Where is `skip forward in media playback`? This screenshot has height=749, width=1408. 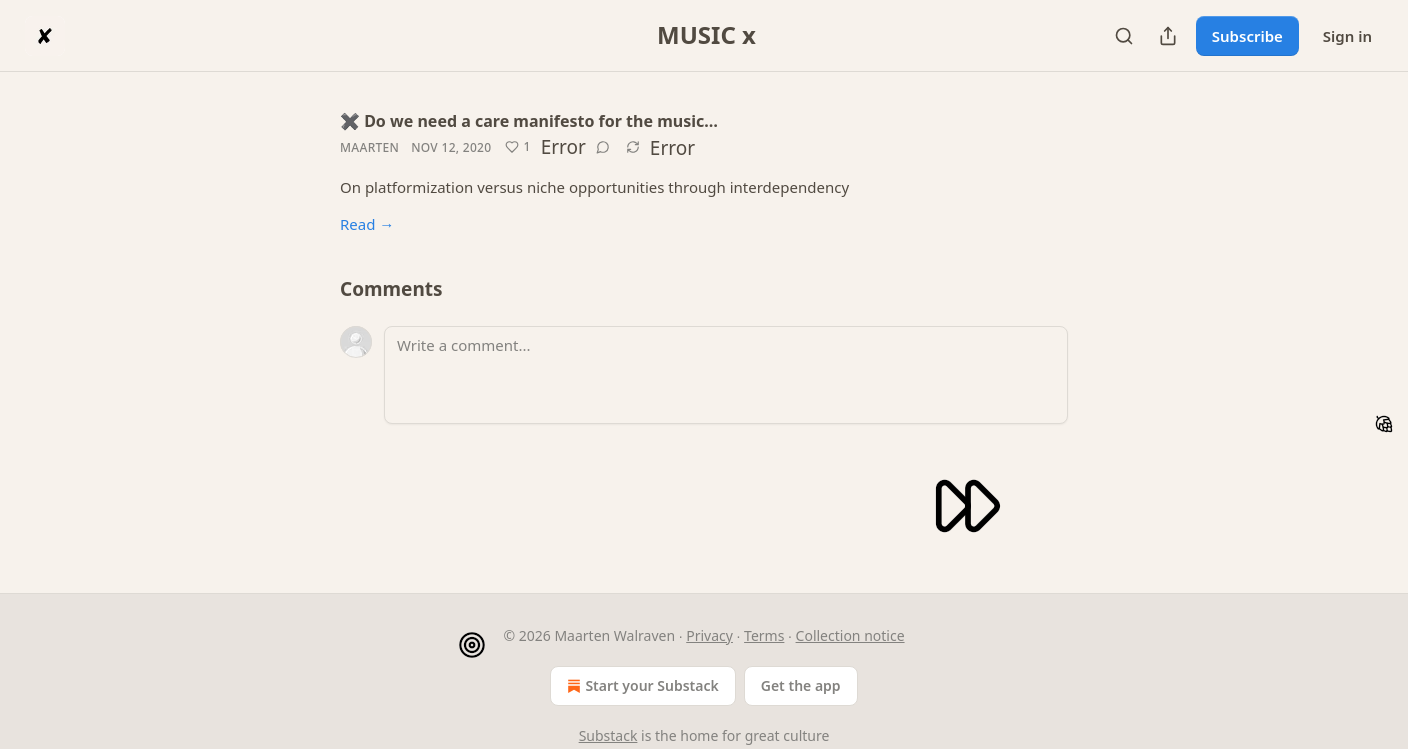
skip forward in media playback is located at coordinates (968, 506).